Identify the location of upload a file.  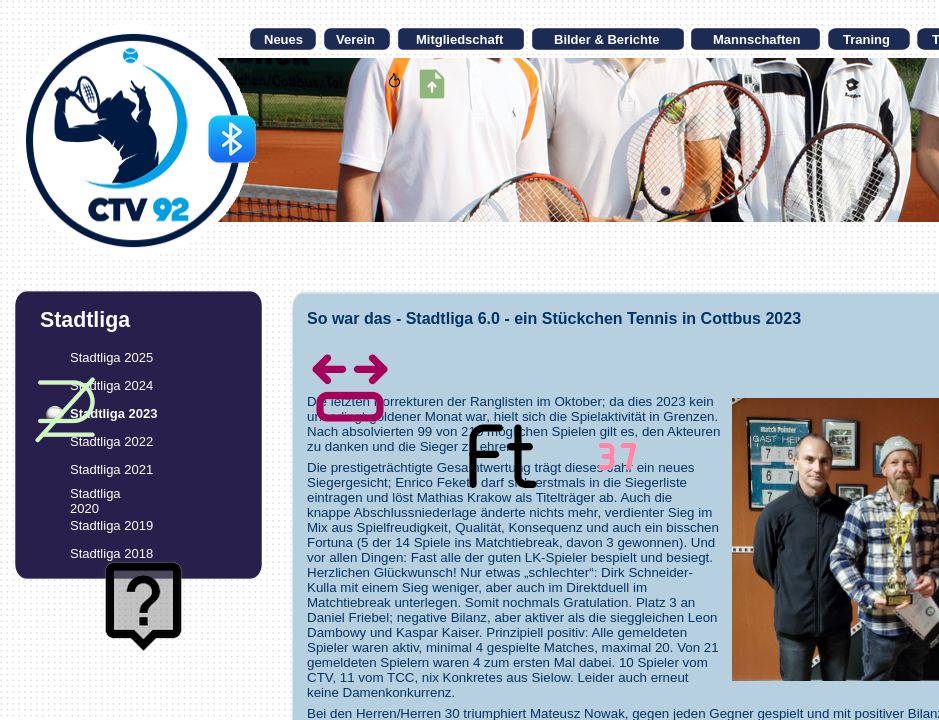
(432, 84).